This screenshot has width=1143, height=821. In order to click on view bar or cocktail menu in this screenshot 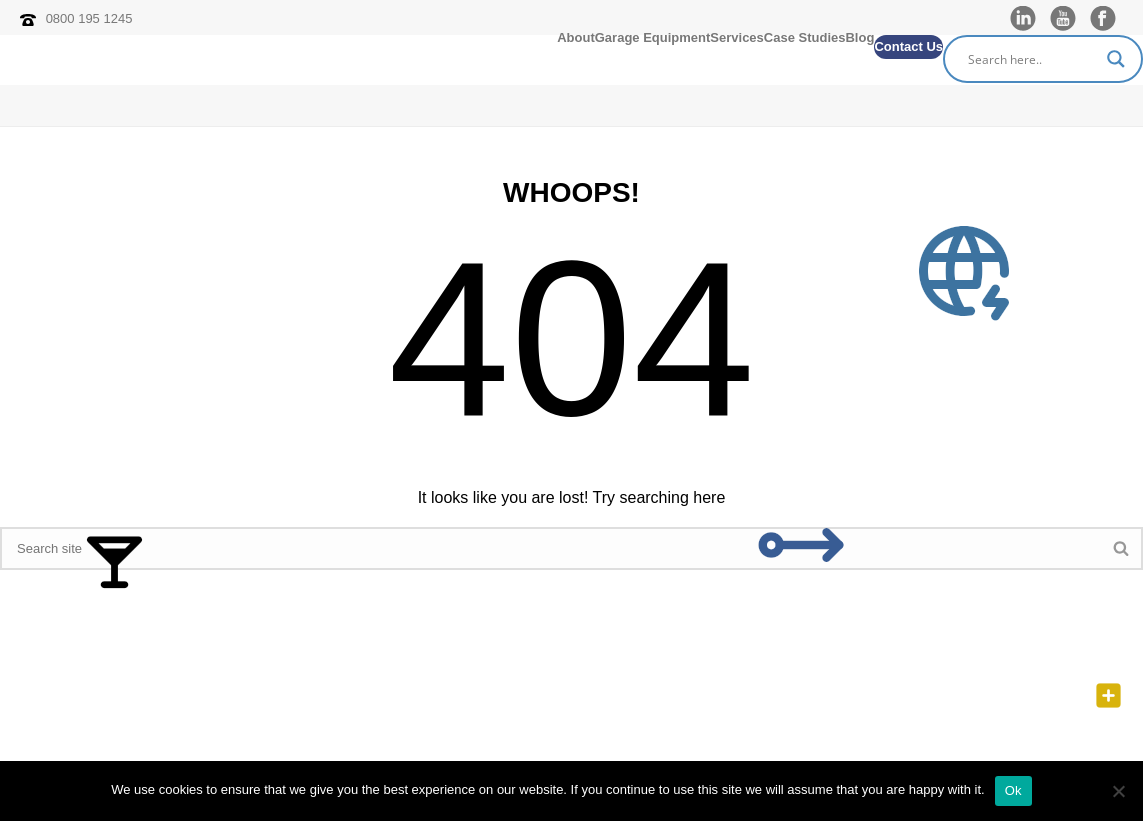, I will do `click(114, 560)`.